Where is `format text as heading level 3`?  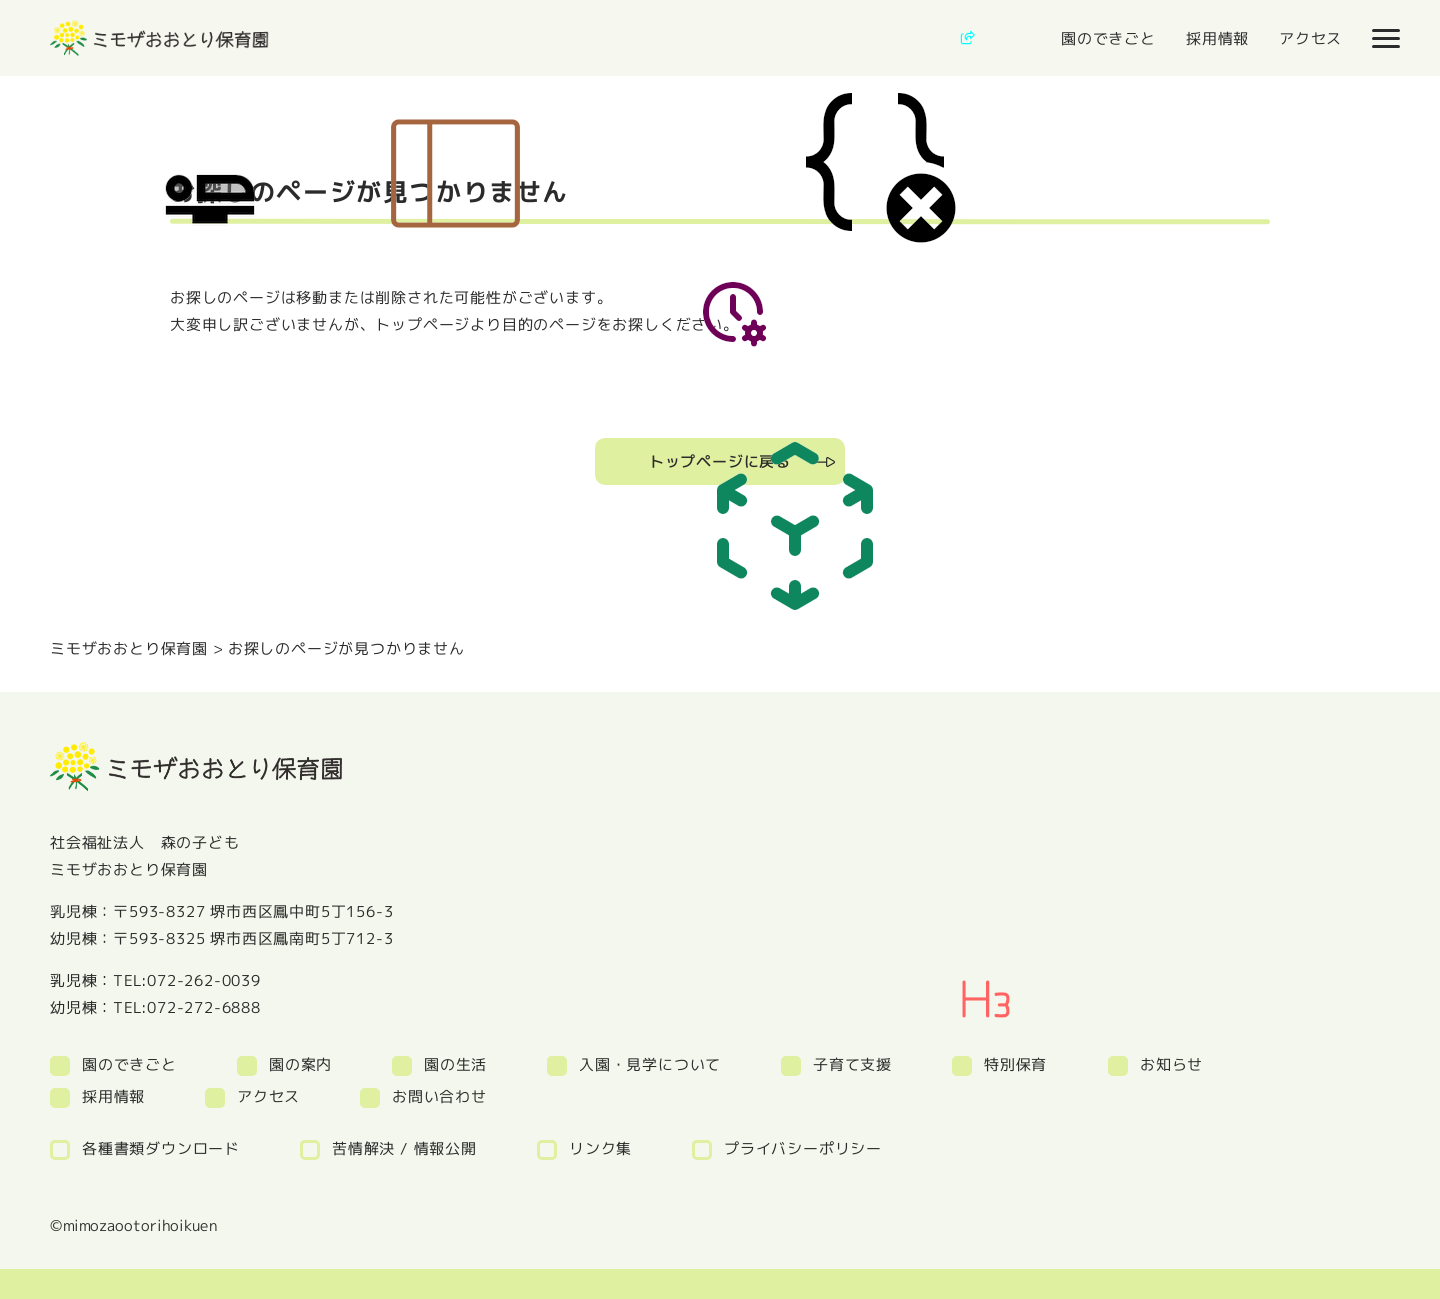
format text as heading level 3 is located at coordinates (986, 999).